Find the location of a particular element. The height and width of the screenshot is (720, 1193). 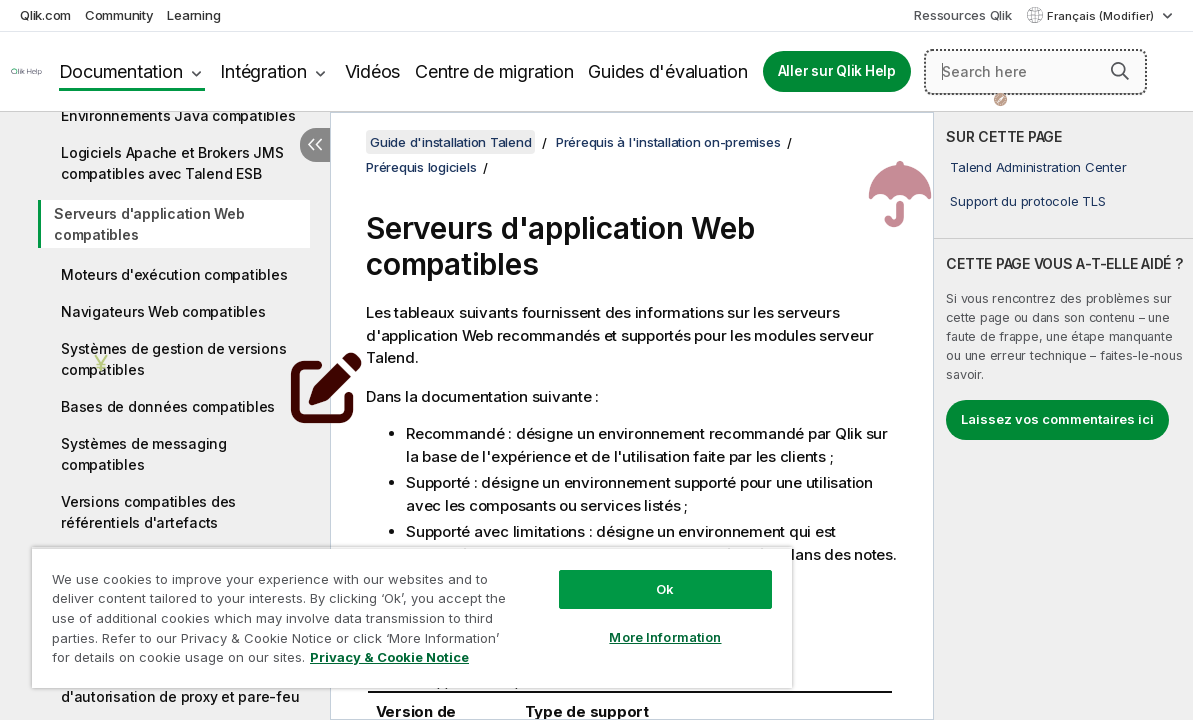

open Safari web browser is located at coordinates (1000, 99).